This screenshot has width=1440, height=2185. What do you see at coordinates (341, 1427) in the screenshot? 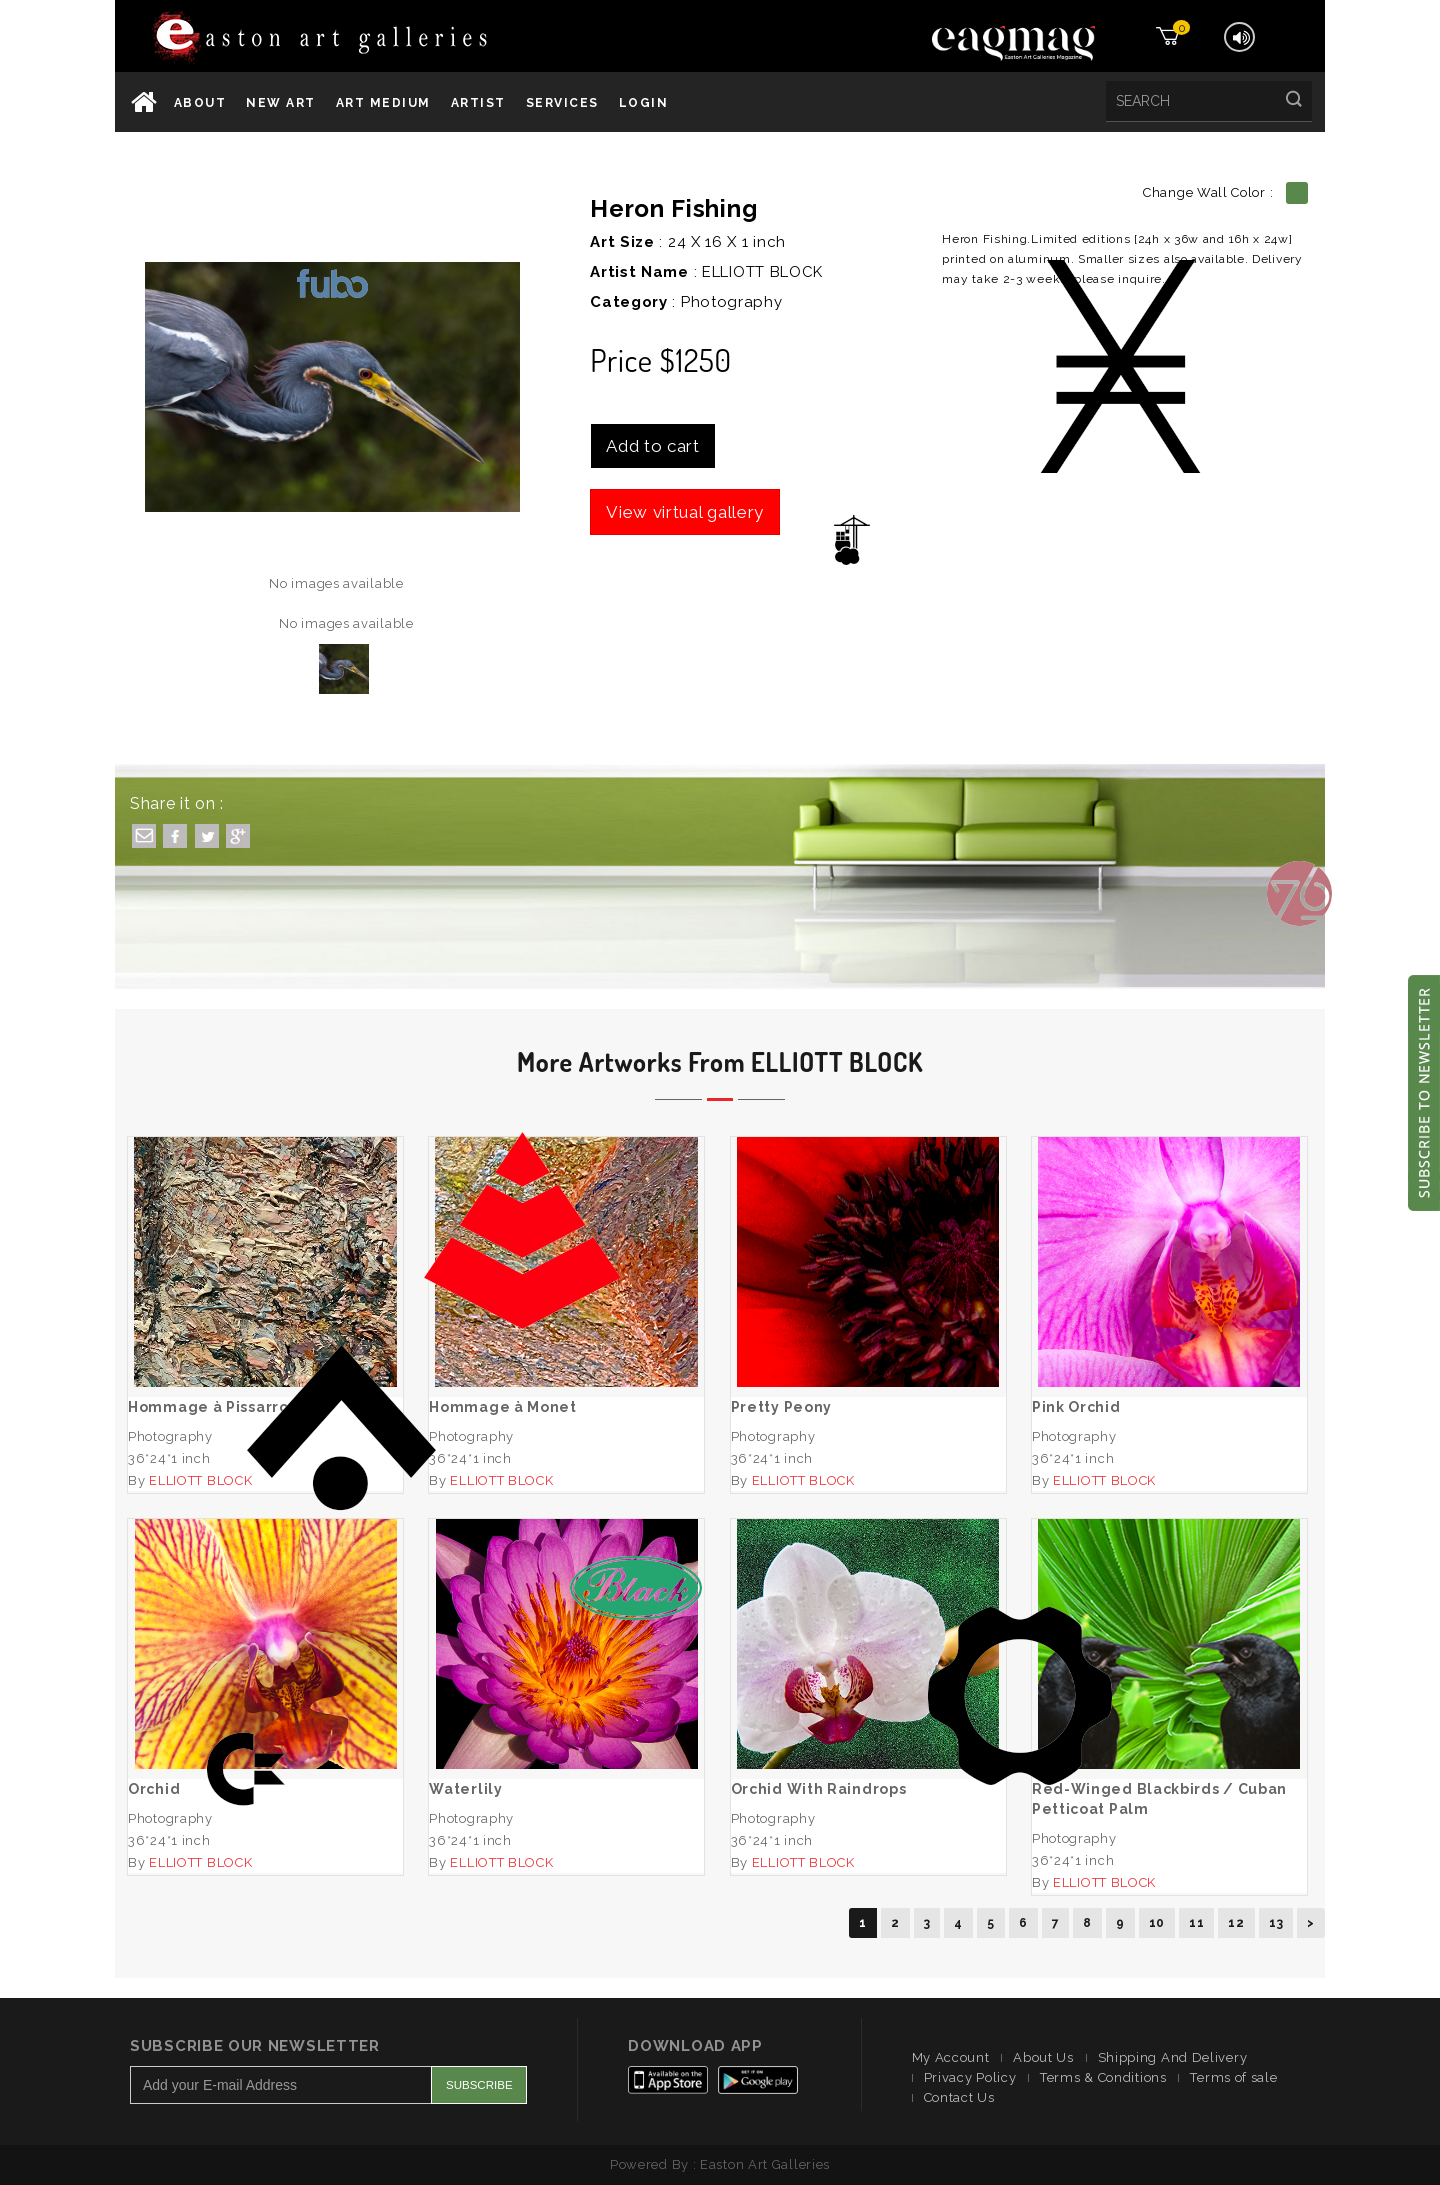
I see `upptime status monitoring service logo` at bounding box center [341, 1427].